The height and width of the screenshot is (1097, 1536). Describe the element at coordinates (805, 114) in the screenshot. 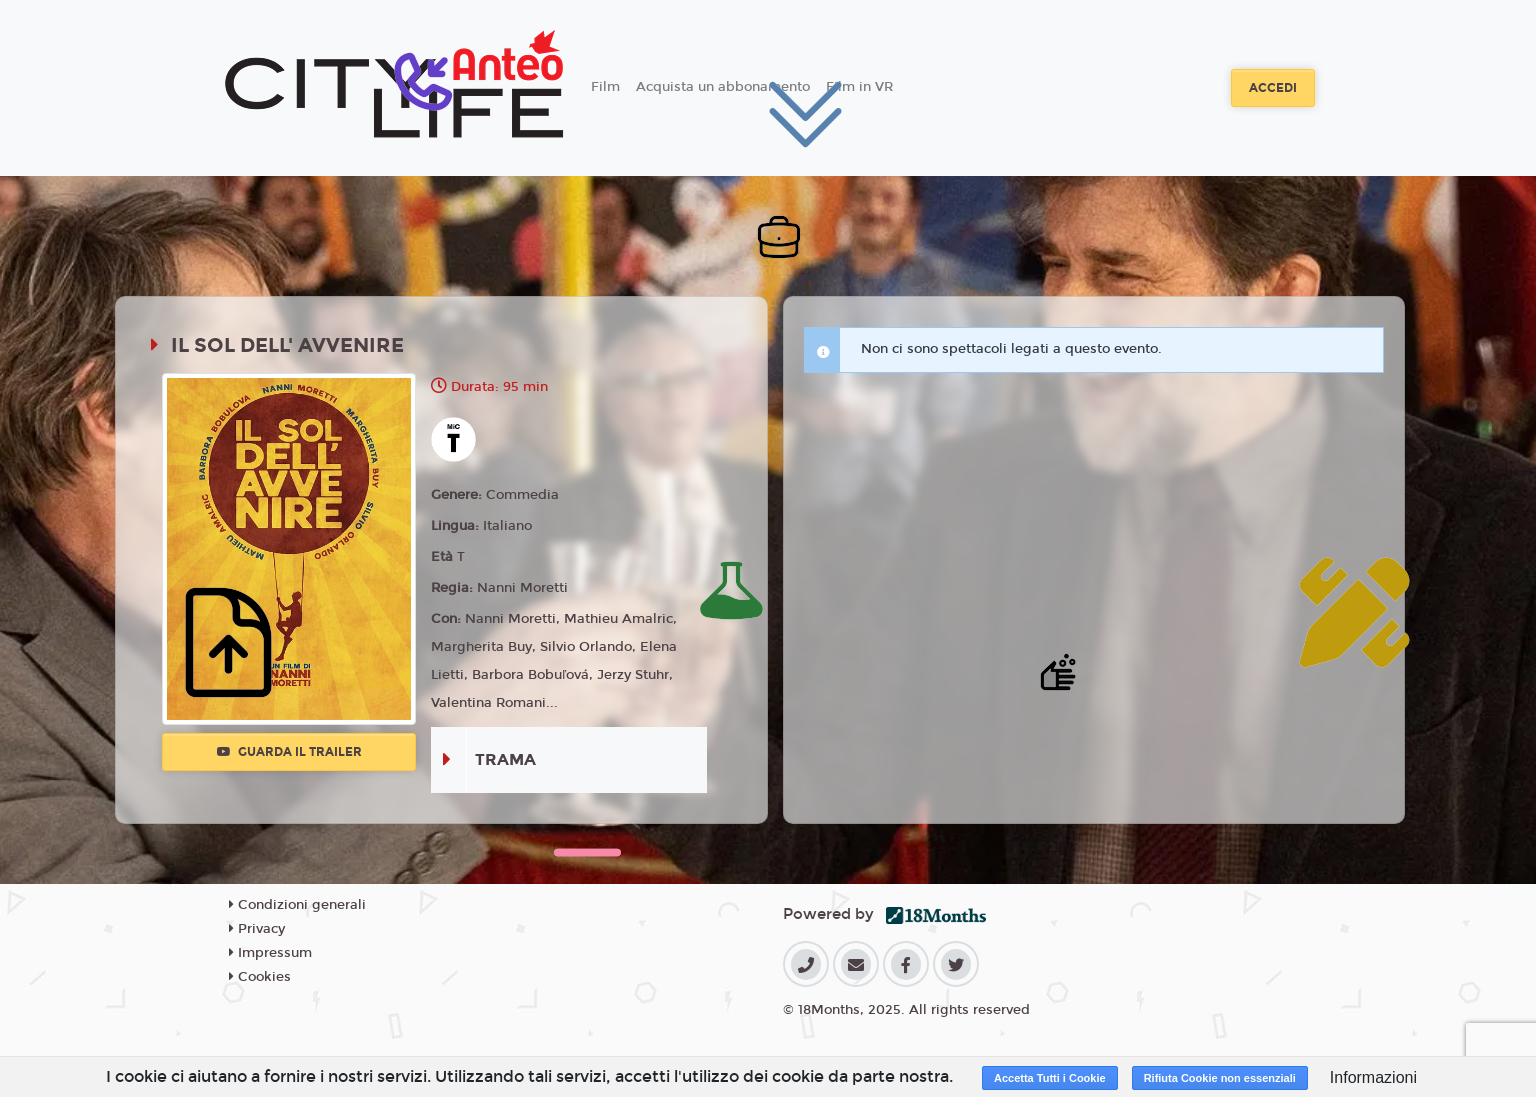

I see `expand to show more content below` at that location.